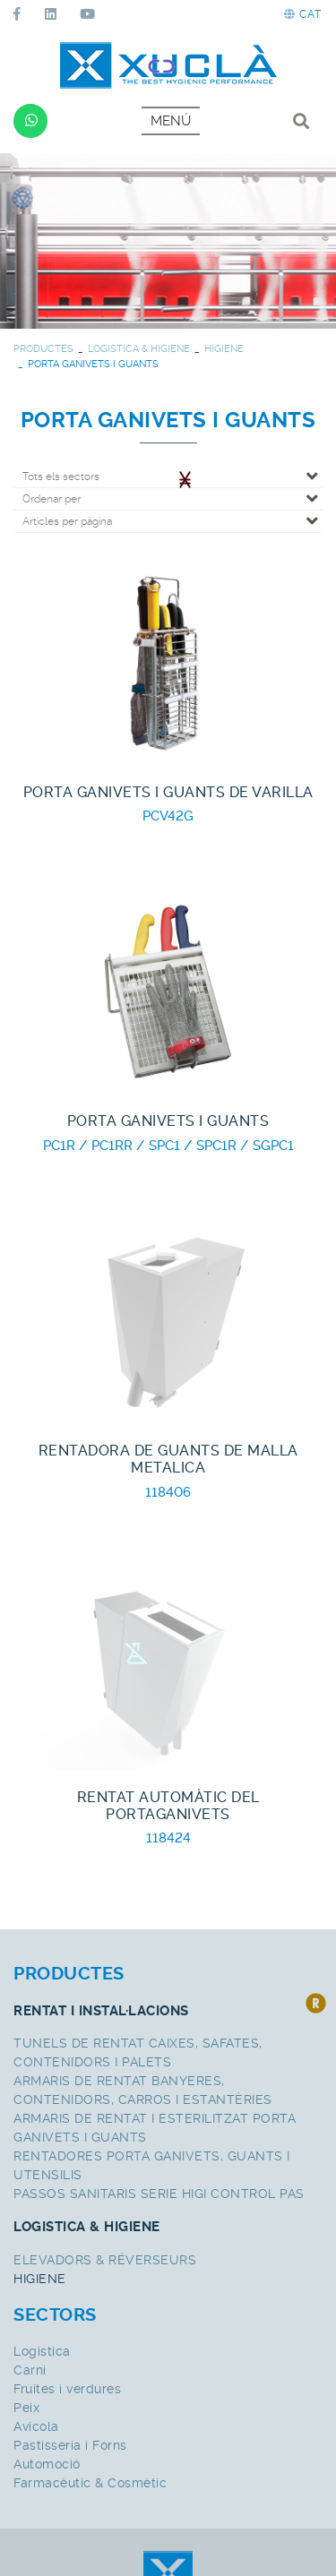  What do you see at coordinates (185, 479) in the screenshot?
I see `view or select nano cryptocurrency` at bounding box center [185, 479].